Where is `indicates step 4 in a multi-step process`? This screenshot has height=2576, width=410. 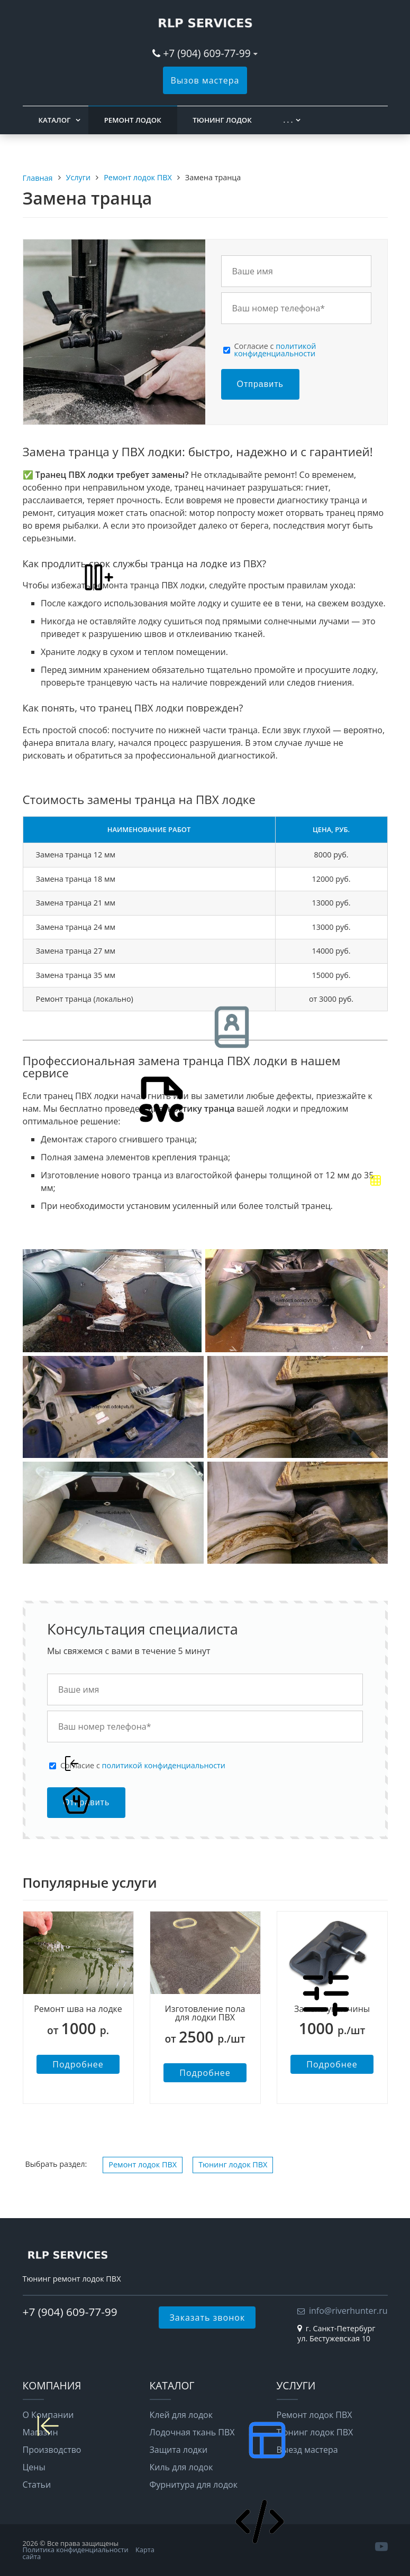
indicates step 4 in a multi-step process is located at coordinates (76, 1801).